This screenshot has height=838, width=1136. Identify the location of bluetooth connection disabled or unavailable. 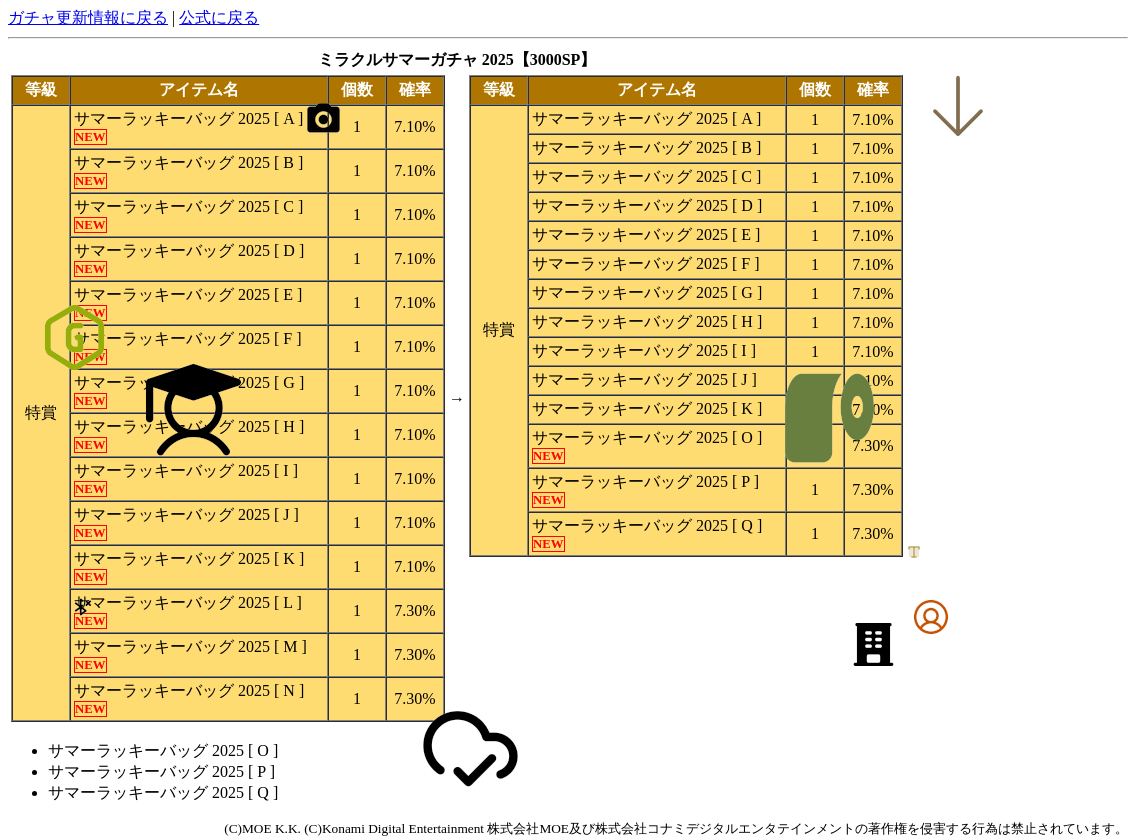
(82, 607).